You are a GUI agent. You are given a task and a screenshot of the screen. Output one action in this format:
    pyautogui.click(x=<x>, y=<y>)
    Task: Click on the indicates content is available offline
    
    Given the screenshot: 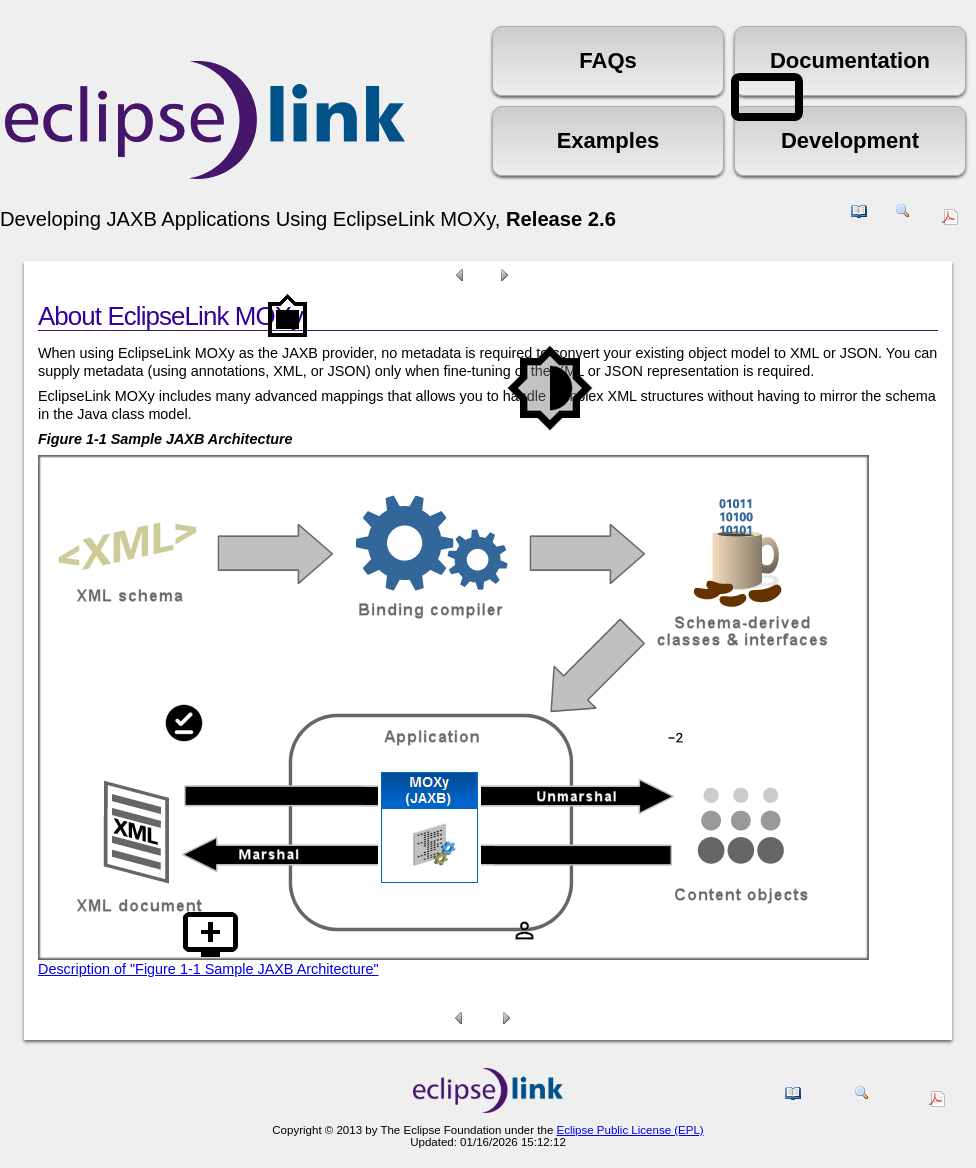 What is the action you would take?
    pyautogui.click(x=184, y=723)
    